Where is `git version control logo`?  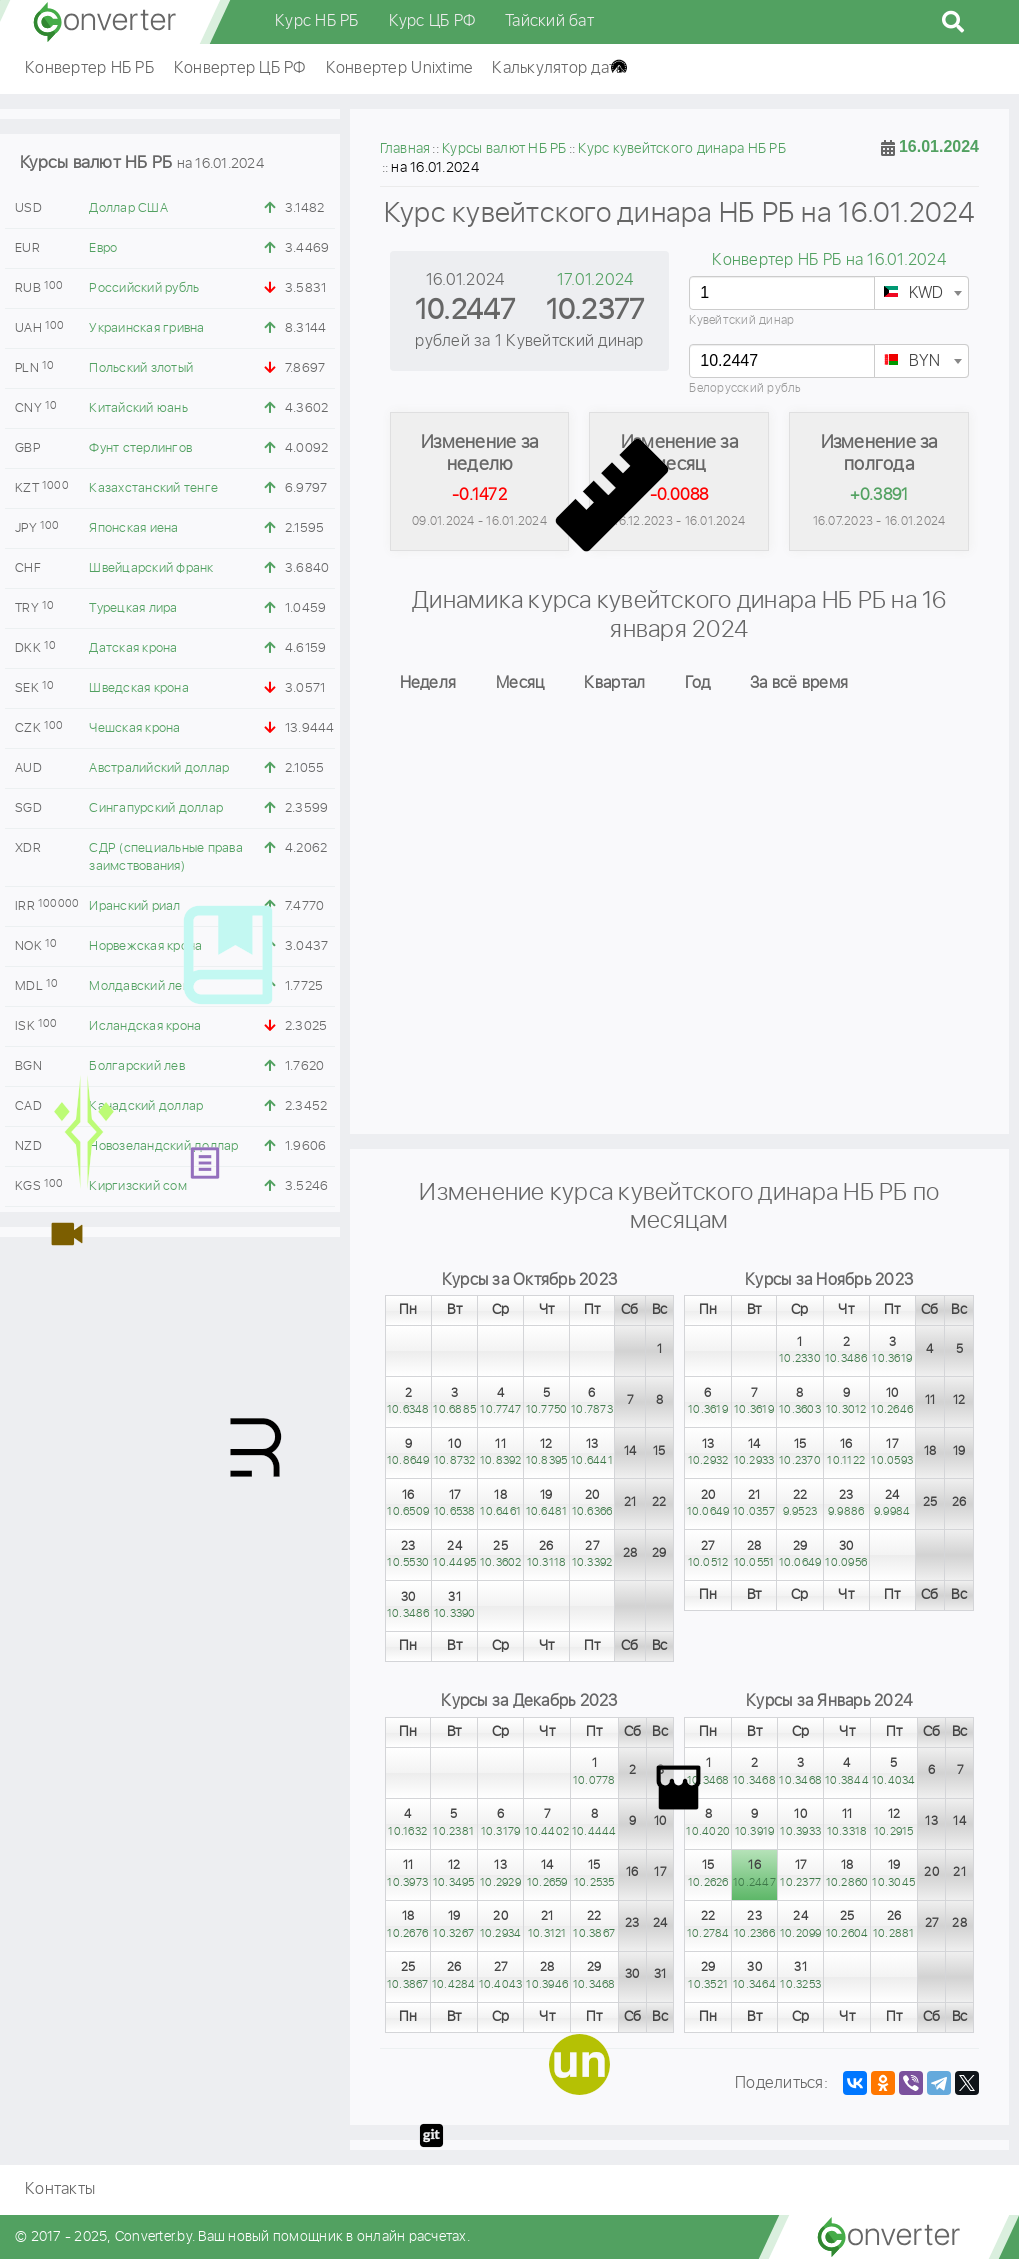 git version control logo is located at coordinates (431, 2135).